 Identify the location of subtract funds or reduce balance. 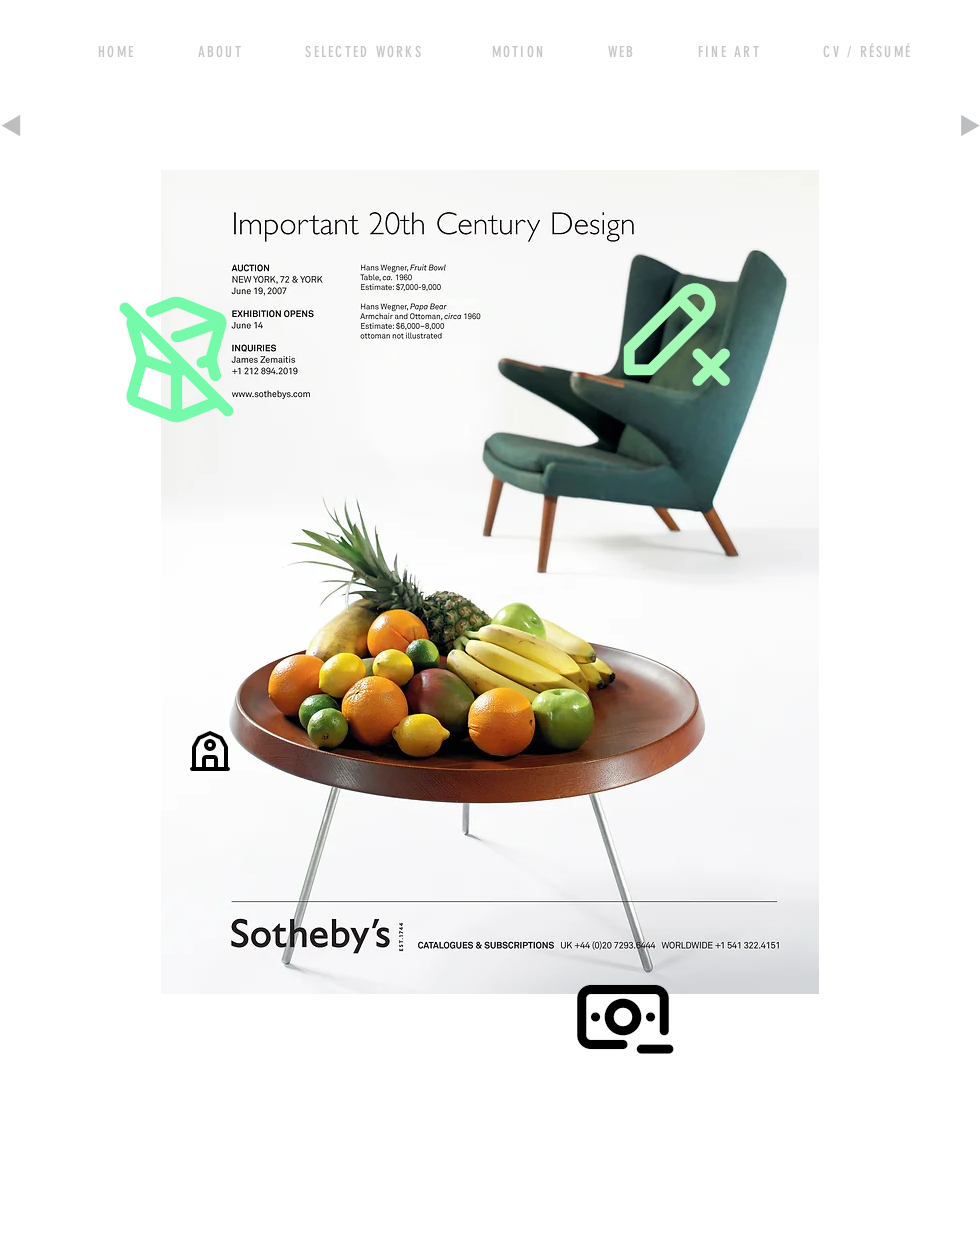
(623, 1017).